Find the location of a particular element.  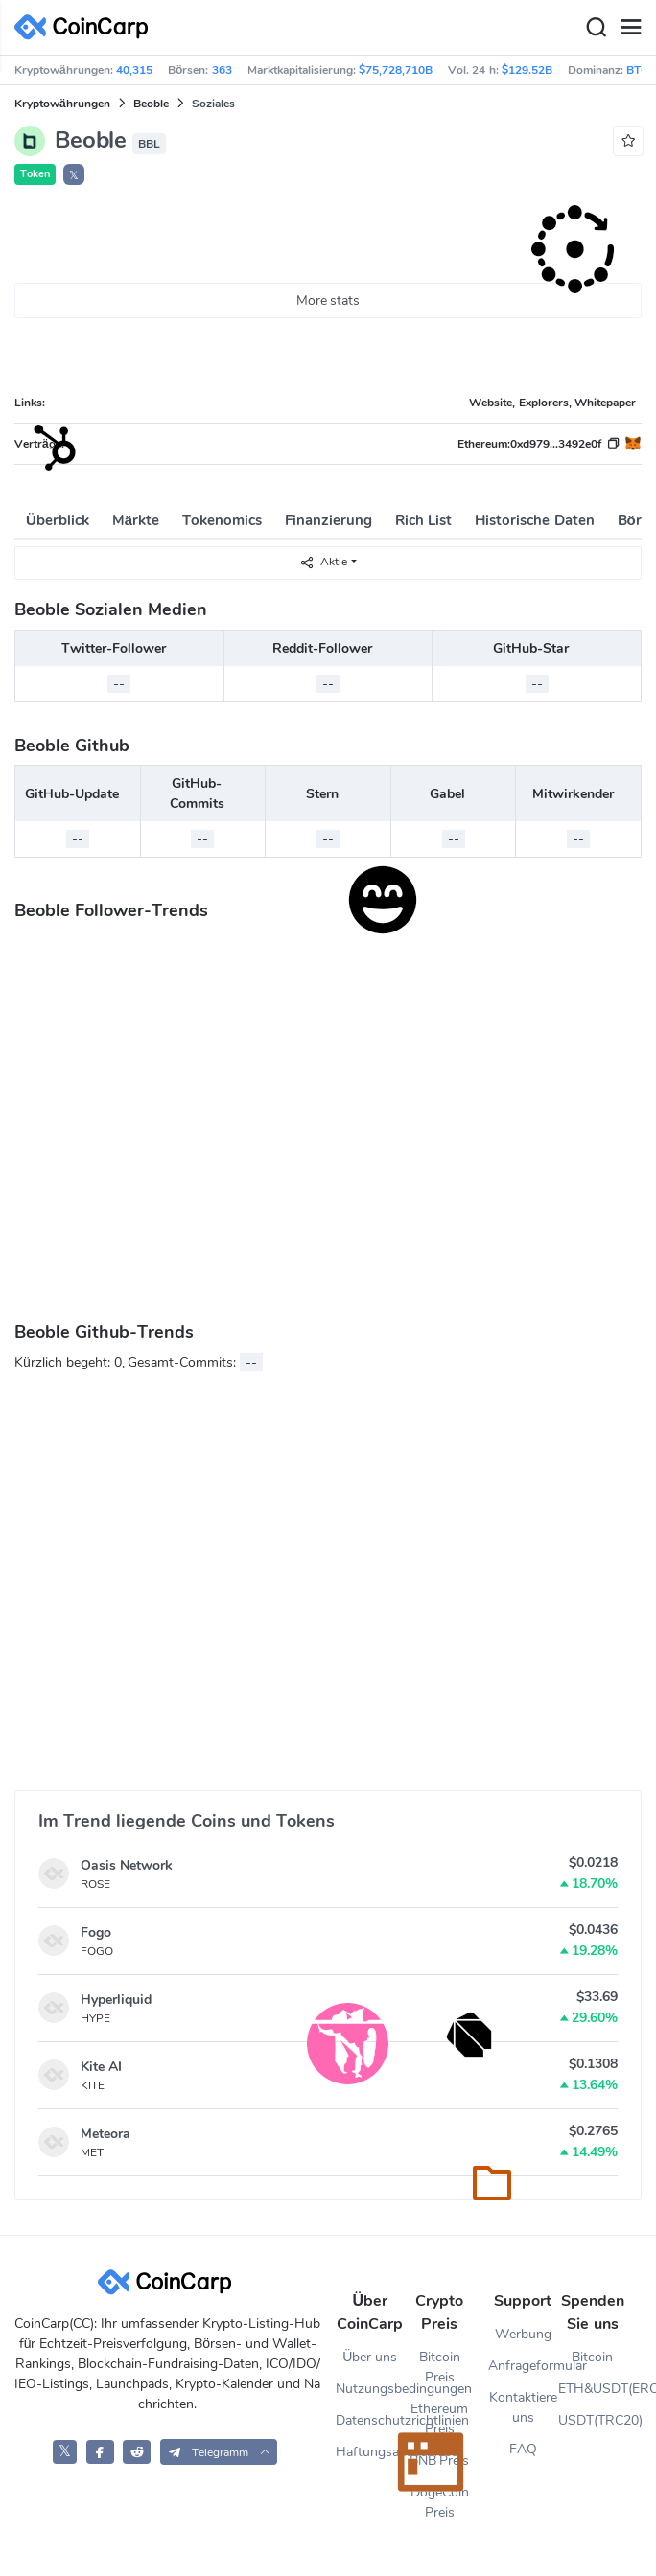

open HubSpot integration is located at coordinates (55, 448).